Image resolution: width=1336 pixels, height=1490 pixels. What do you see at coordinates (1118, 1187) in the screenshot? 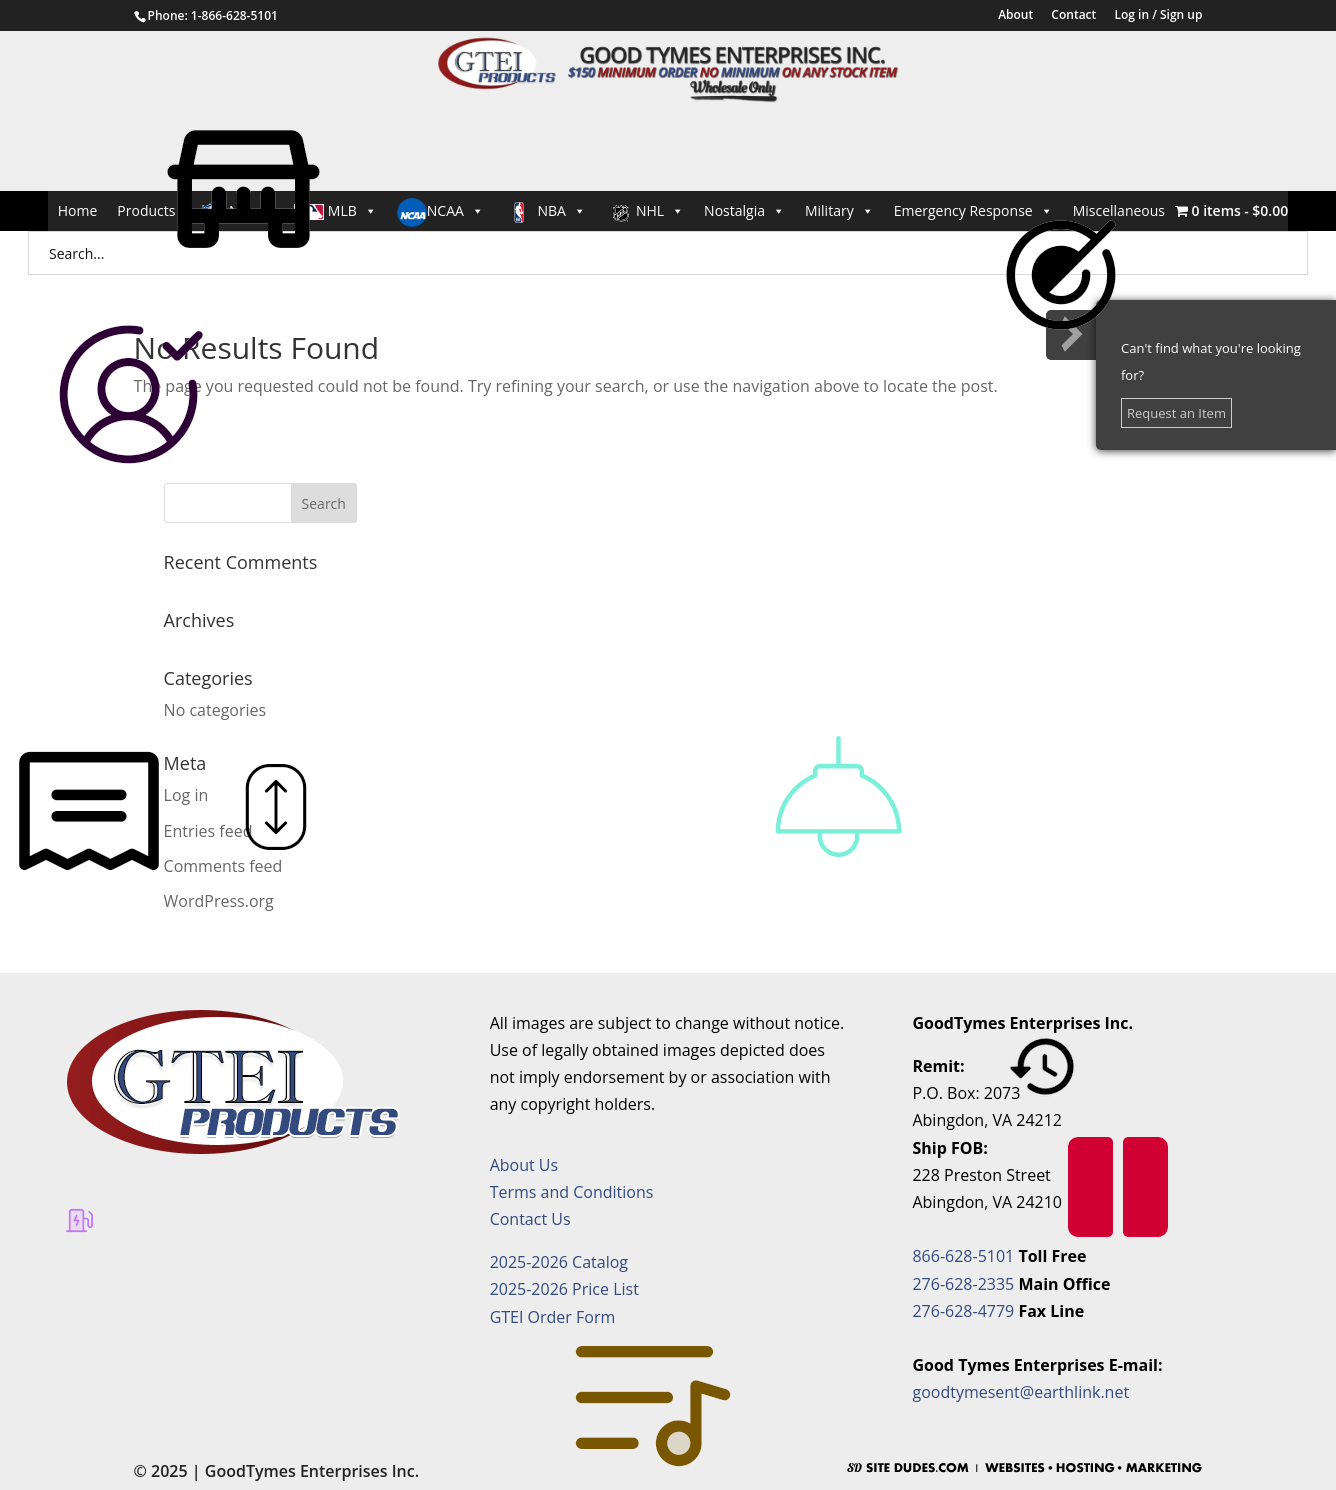
I see `switch to two-column layout` at bounding box center [1118, 1187].